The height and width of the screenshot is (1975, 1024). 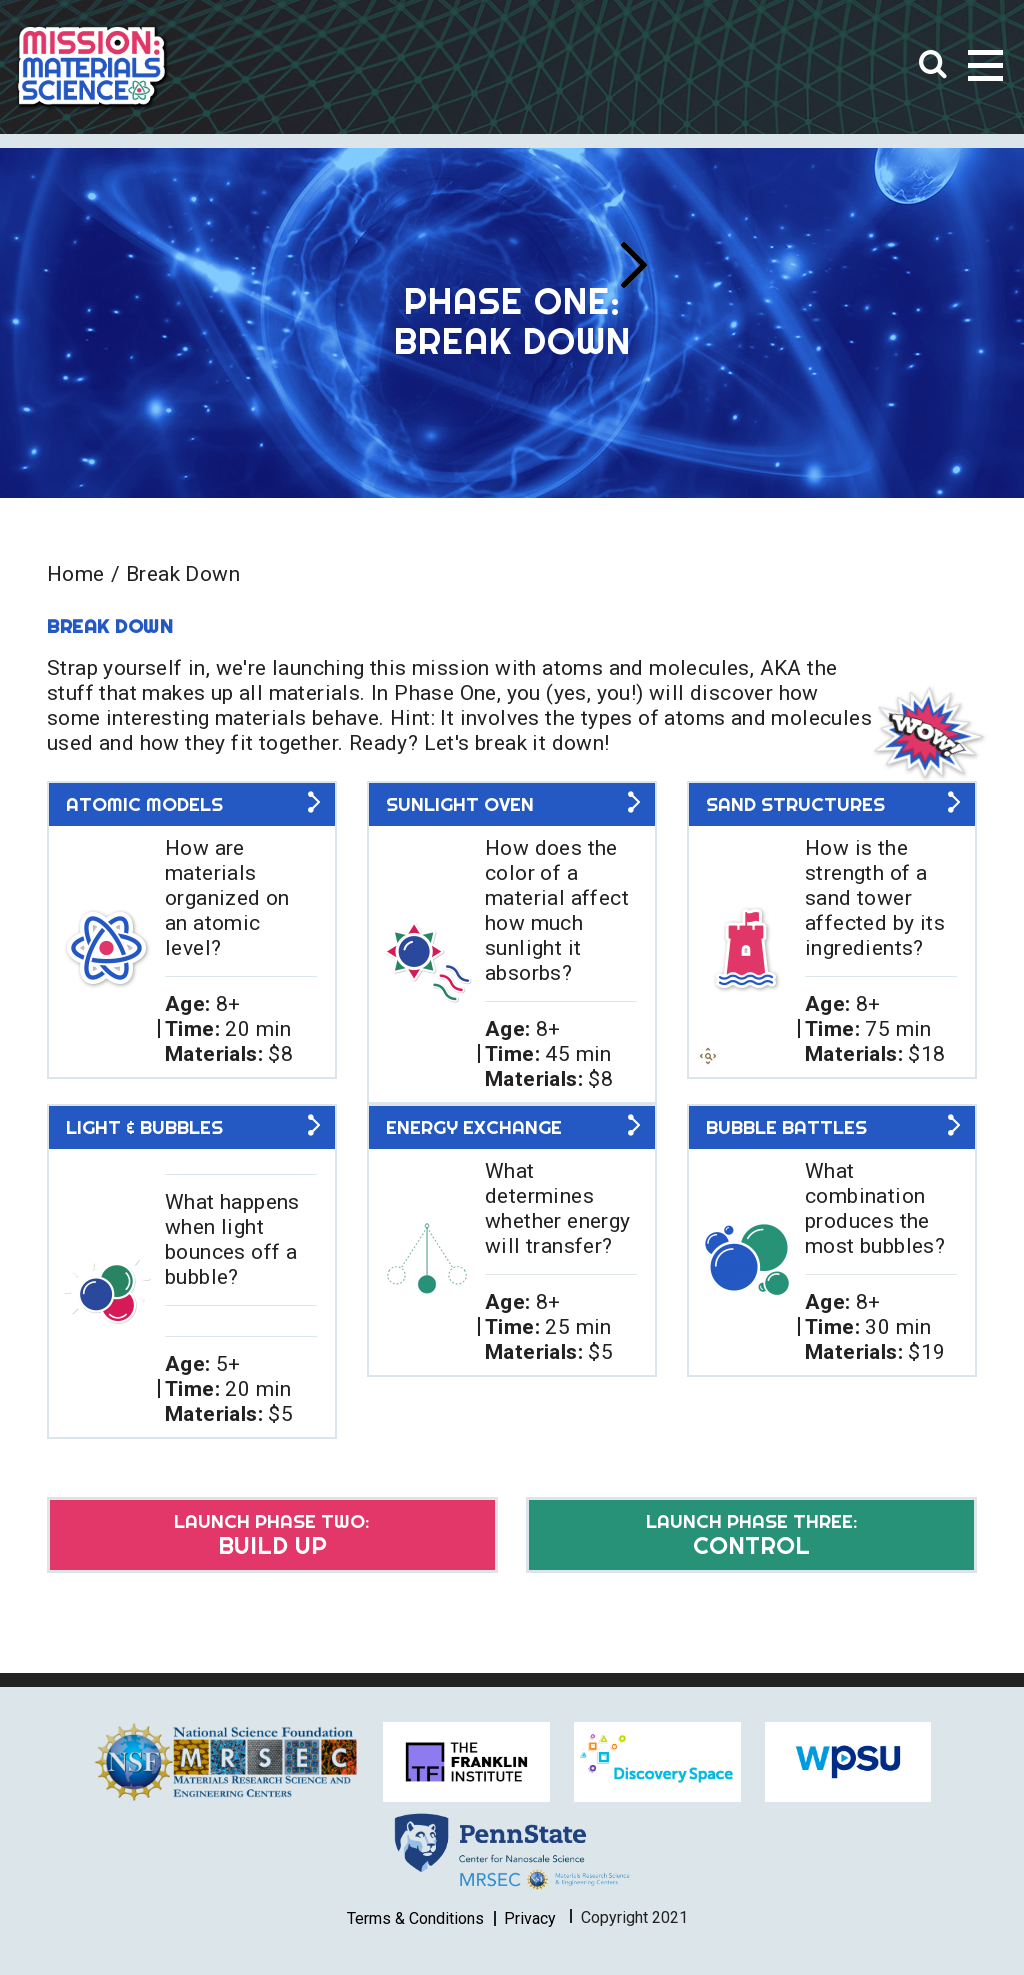 What do you see at coordinates (632, 265) in the screenshot?
I see `navigate to the next item or screen` at bounding box center [632, 265].